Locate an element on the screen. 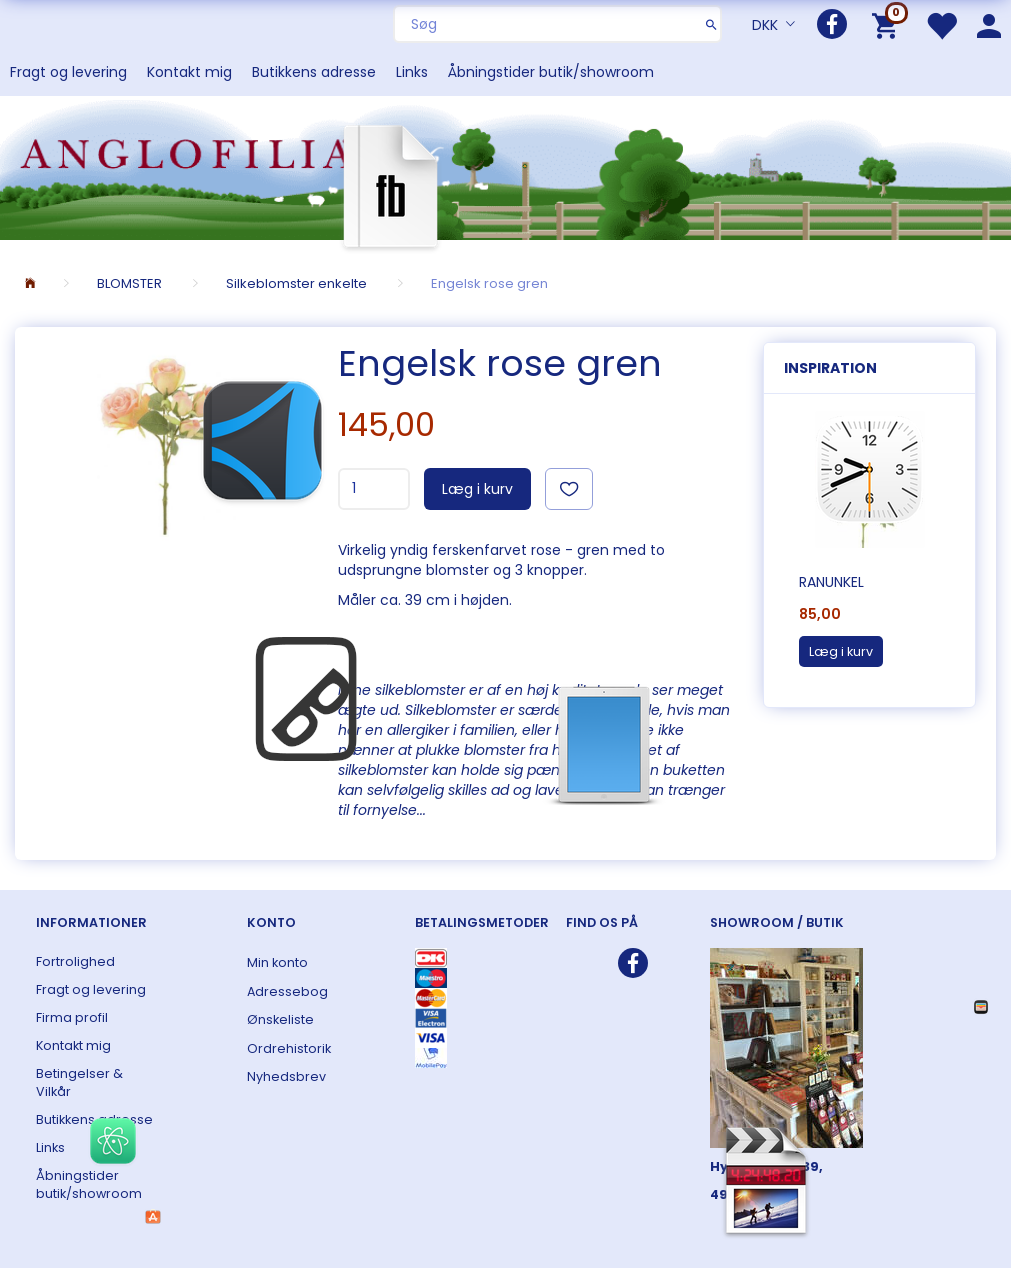  open iMovie project library is located at coordinates (766, 1183).